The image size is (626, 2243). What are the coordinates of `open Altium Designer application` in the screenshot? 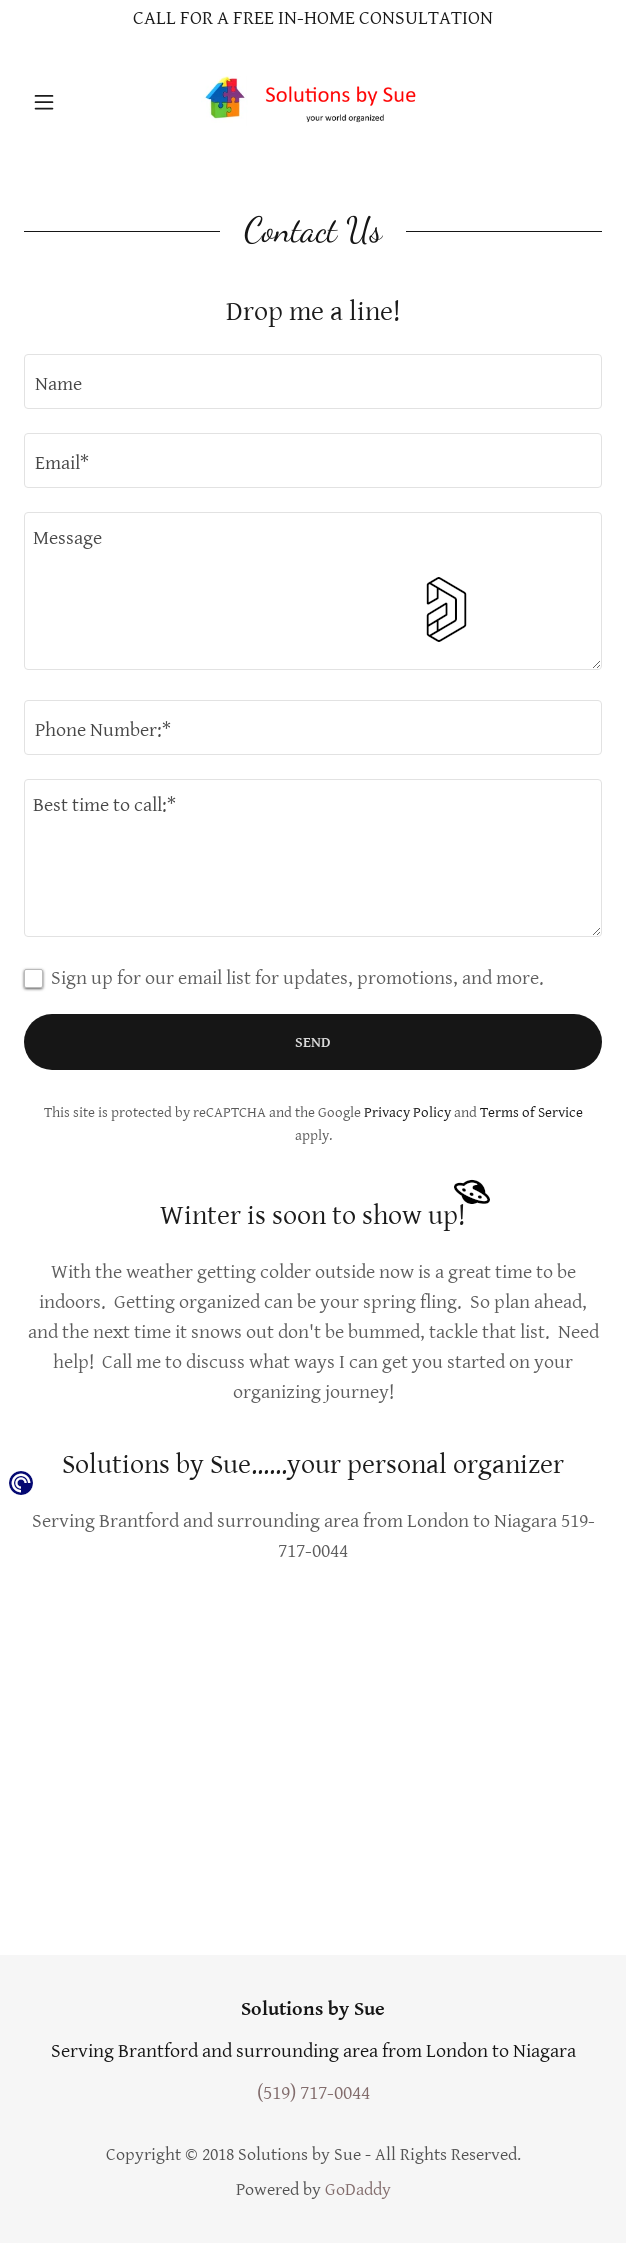 It's located at (446, 609).